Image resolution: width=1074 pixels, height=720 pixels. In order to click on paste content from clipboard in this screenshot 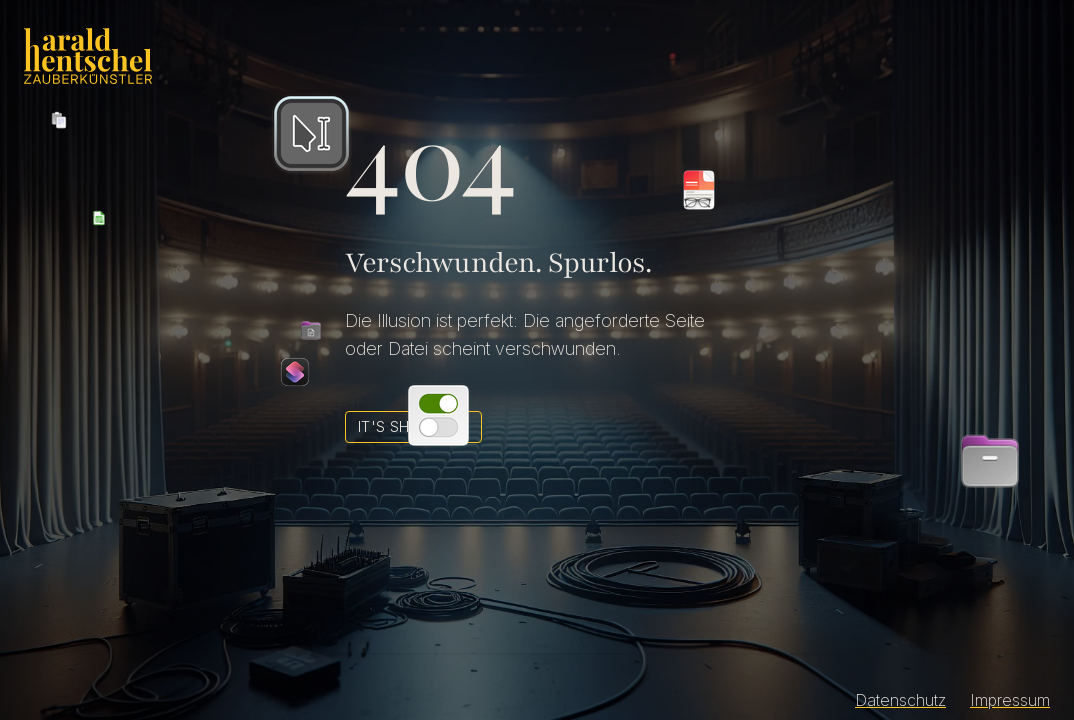, I will do `click(59, 120)`.